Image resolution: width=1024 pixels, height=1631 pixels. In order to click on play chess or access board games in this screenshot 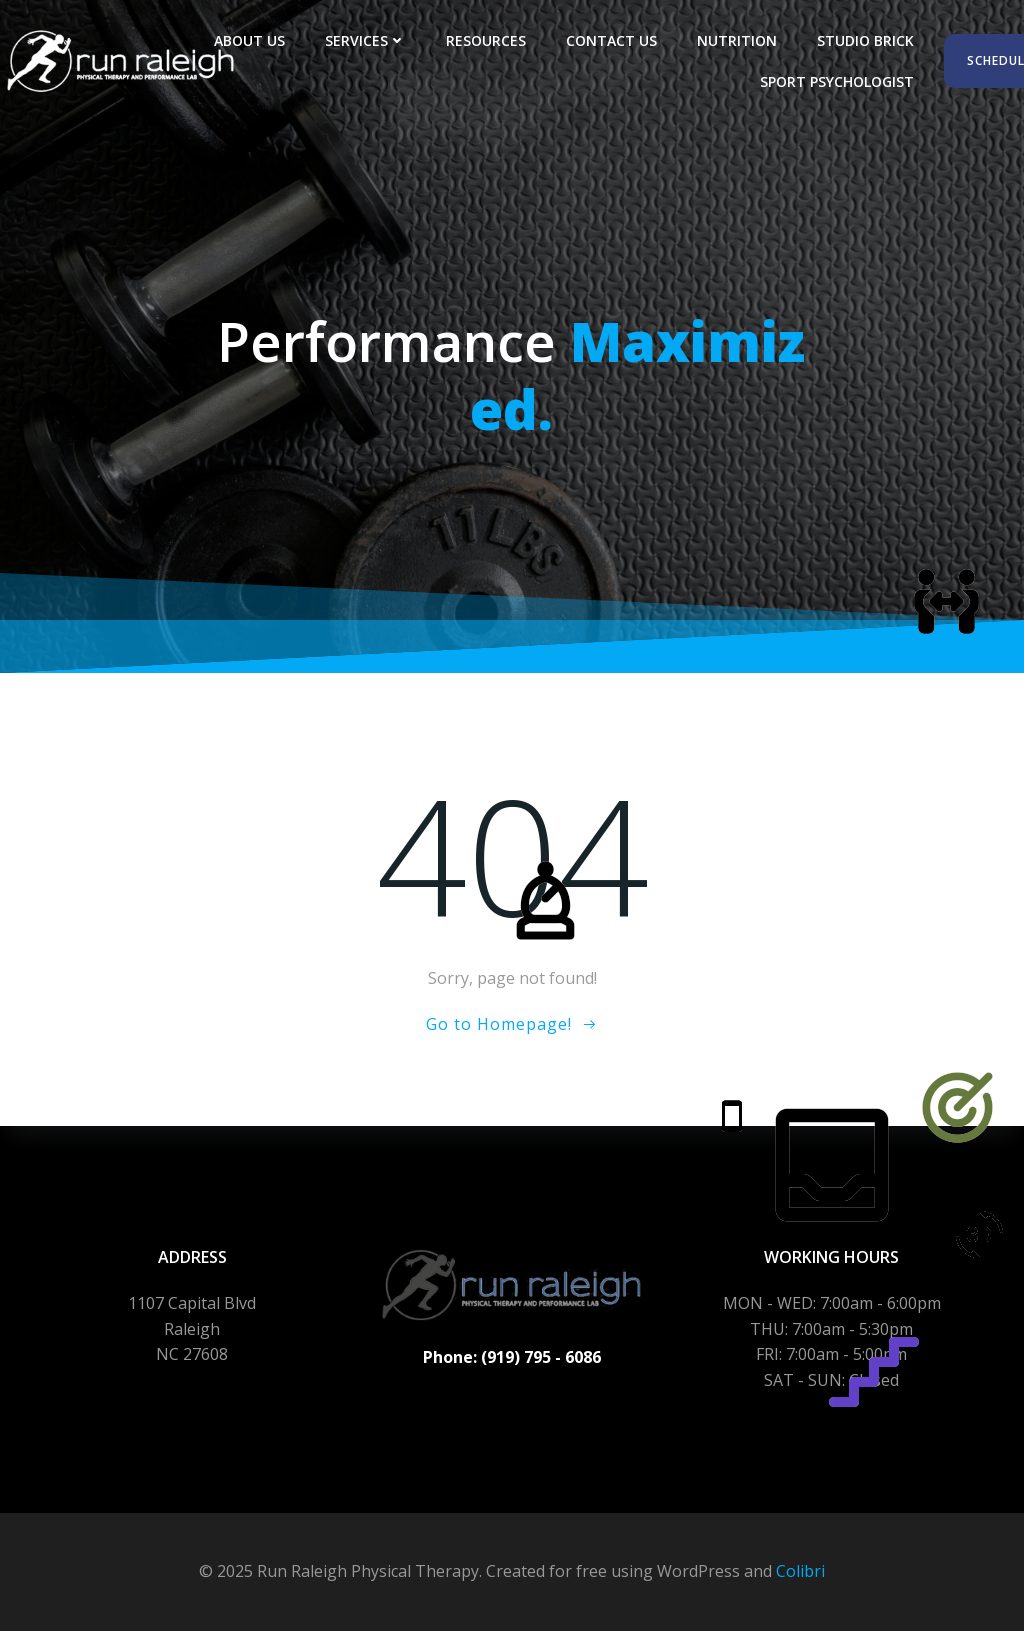, I will do `click(545, 902)`.